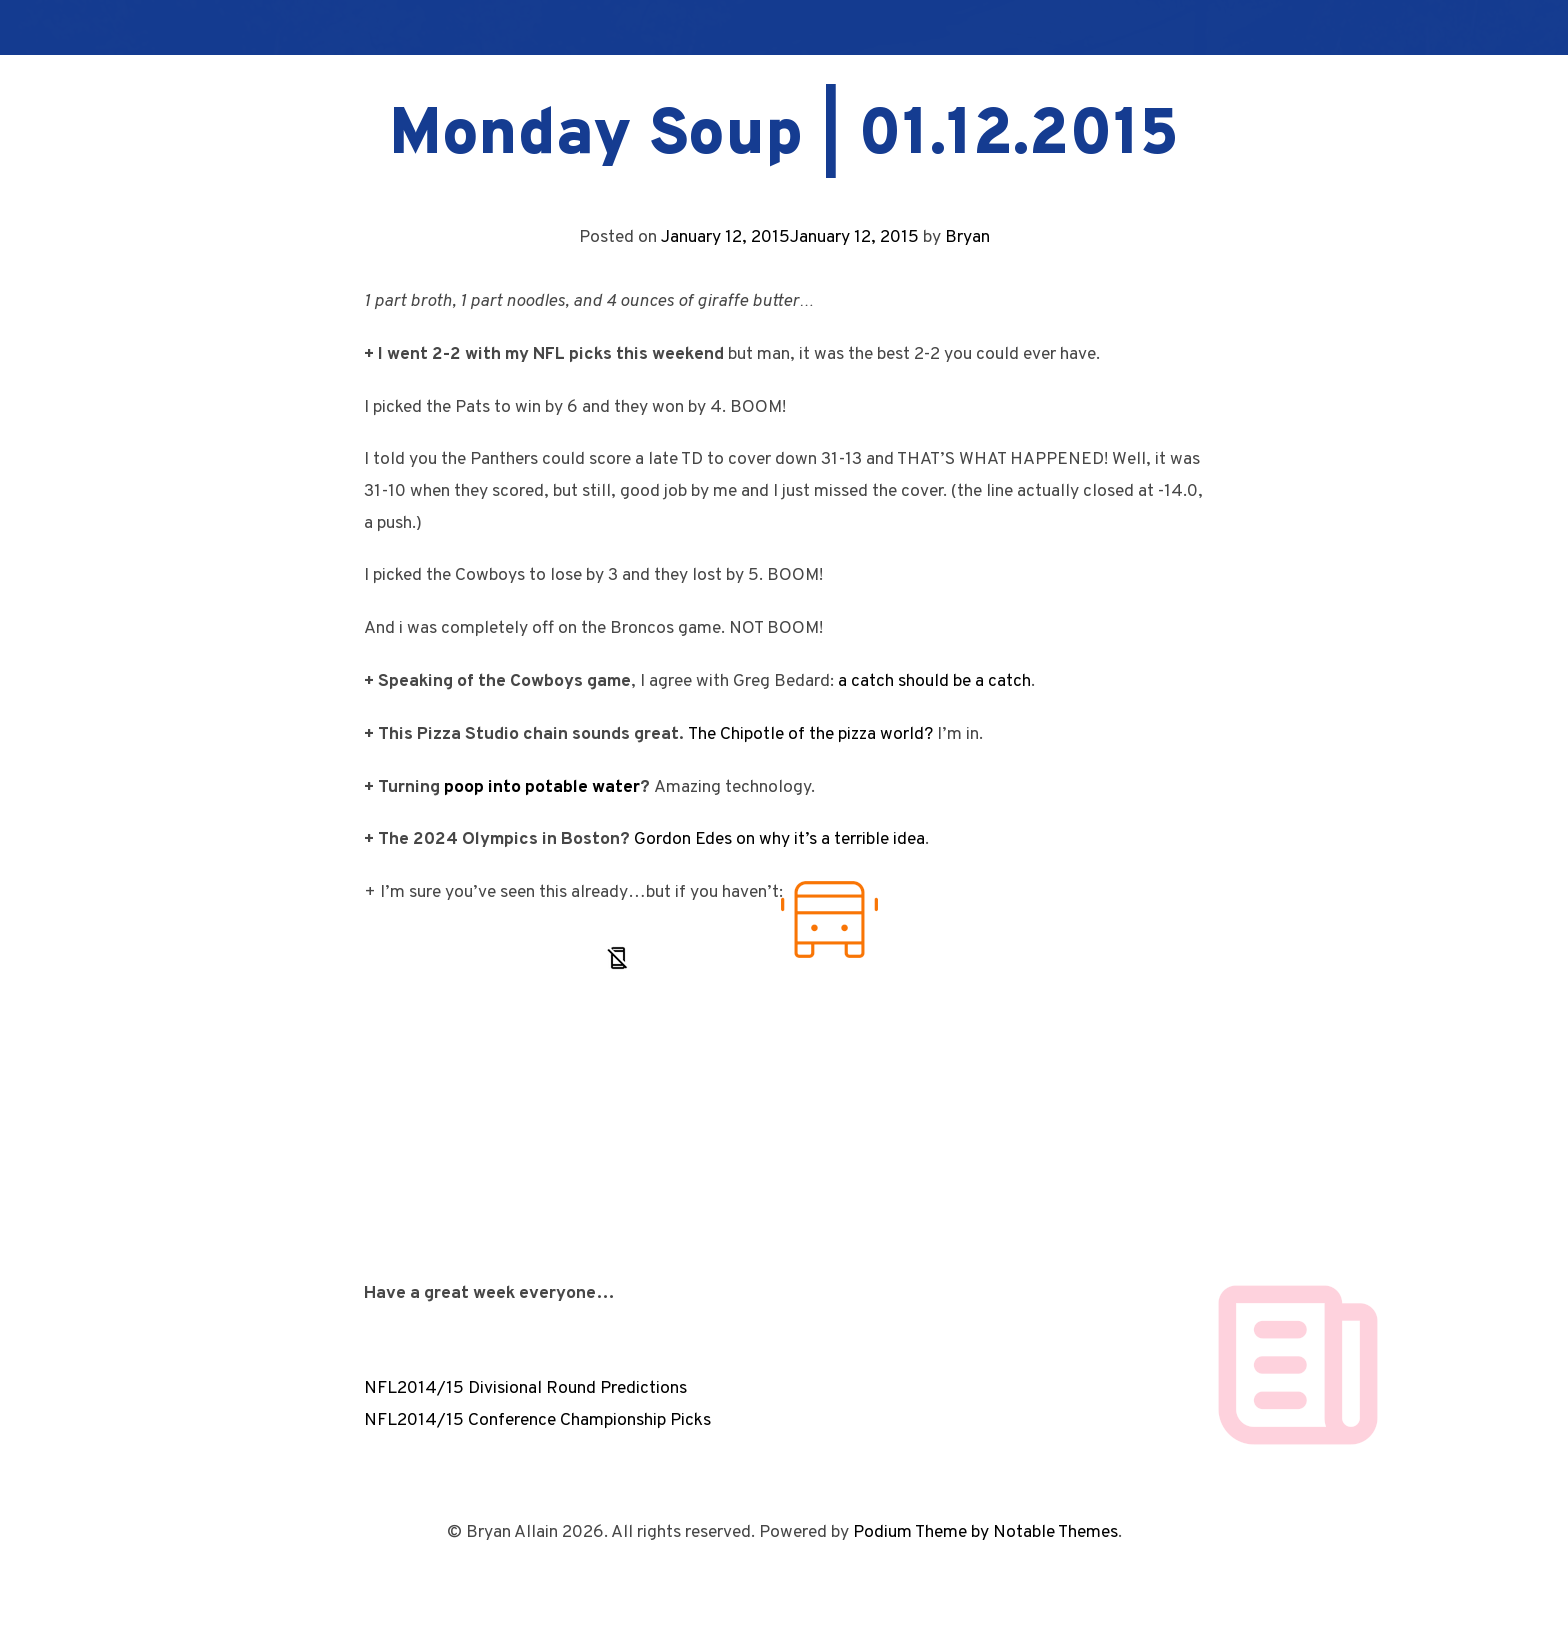  I want to click on view news articles or updates, so click(1298, 1365).